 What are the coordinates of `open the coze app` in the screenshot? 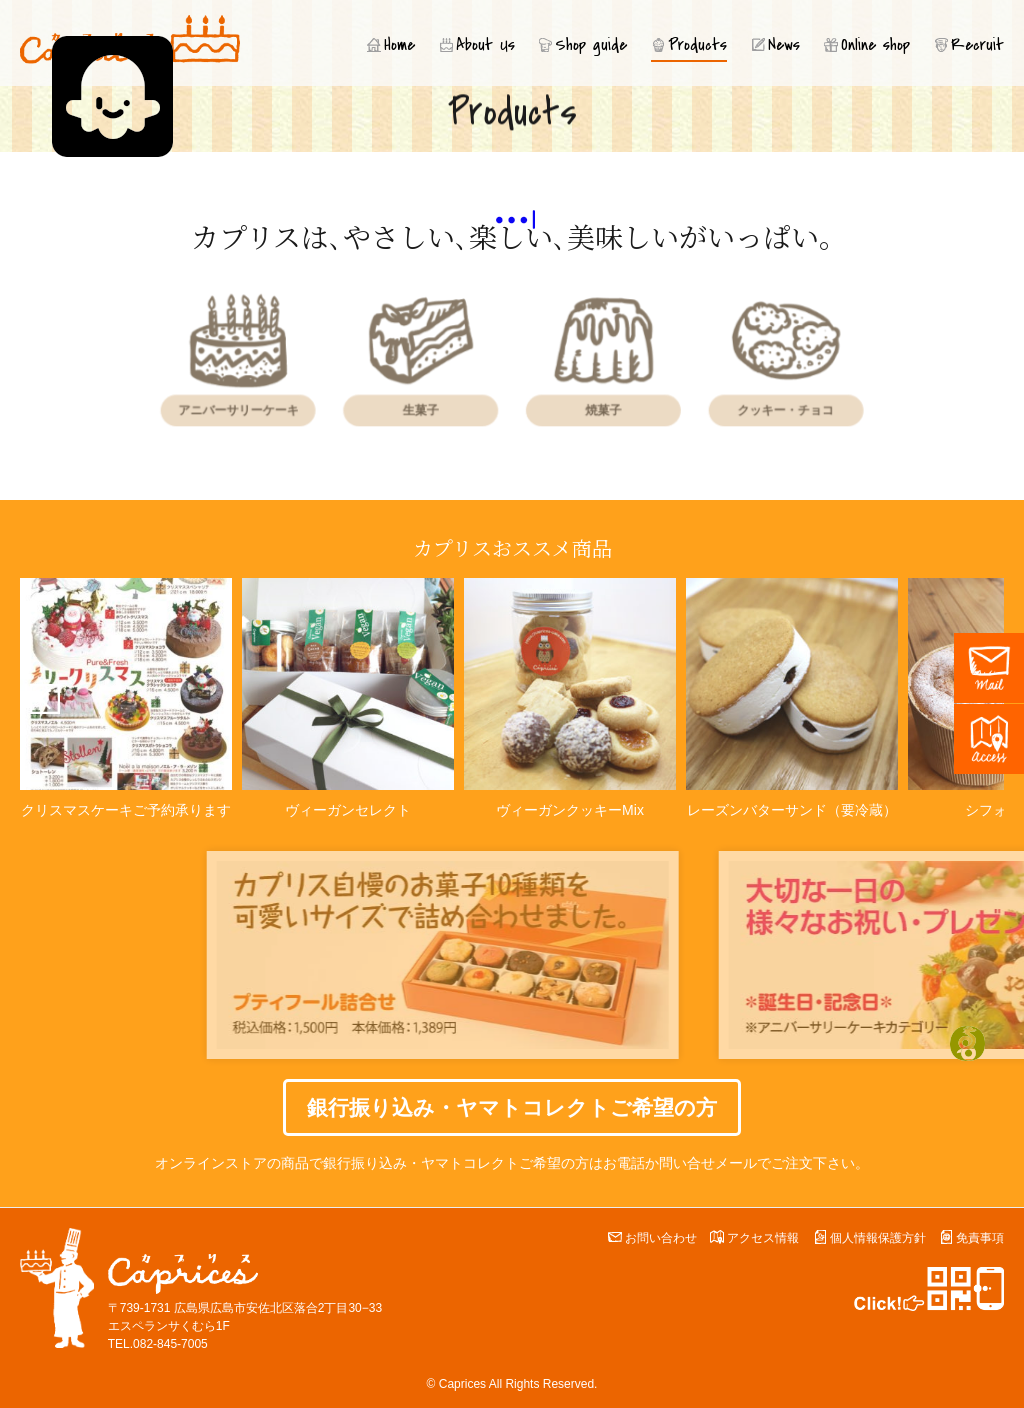 It's located at (112, 96).